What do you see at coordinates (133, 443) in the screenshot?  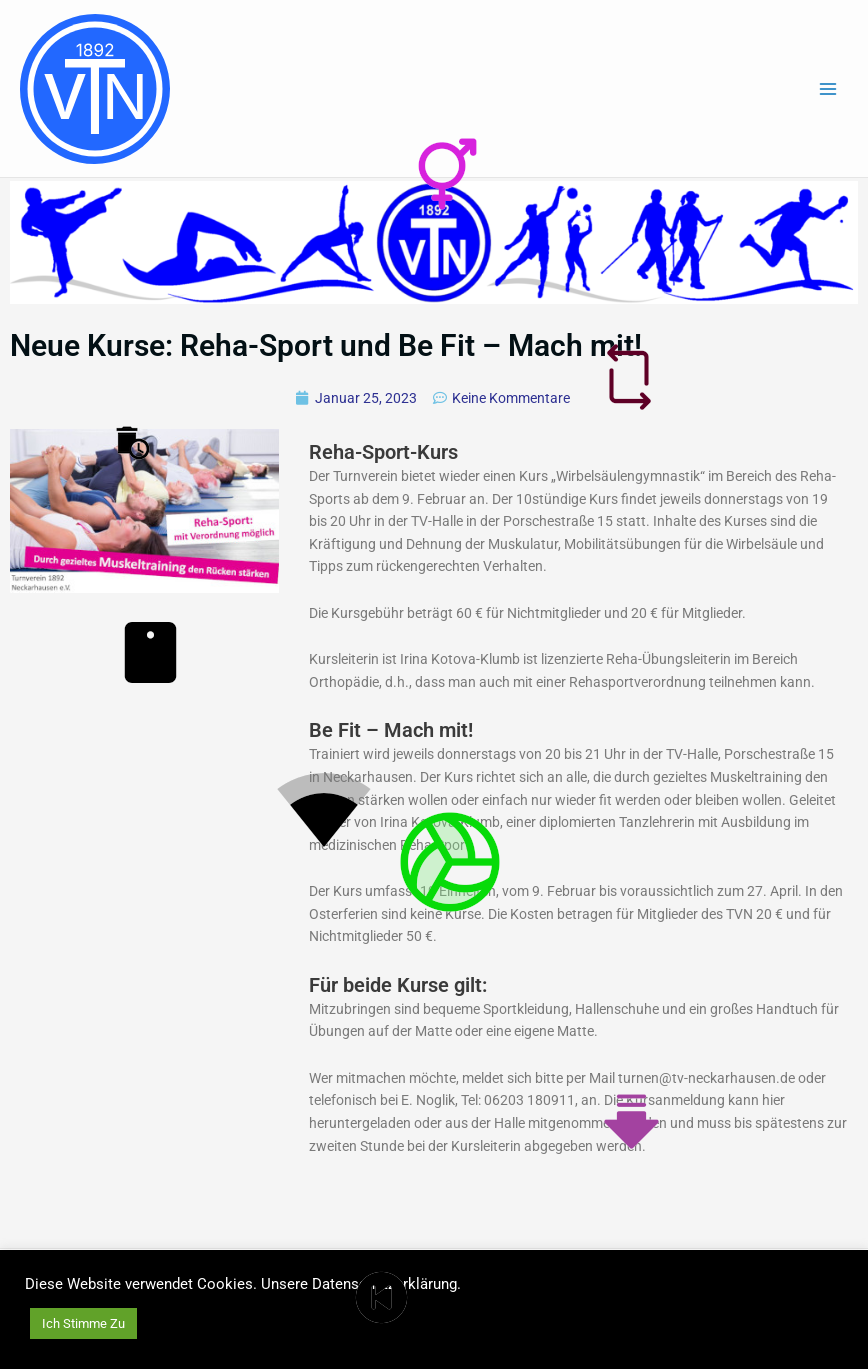 I see `set items to automatically delete after a time period` at bounding box center [133, 443].